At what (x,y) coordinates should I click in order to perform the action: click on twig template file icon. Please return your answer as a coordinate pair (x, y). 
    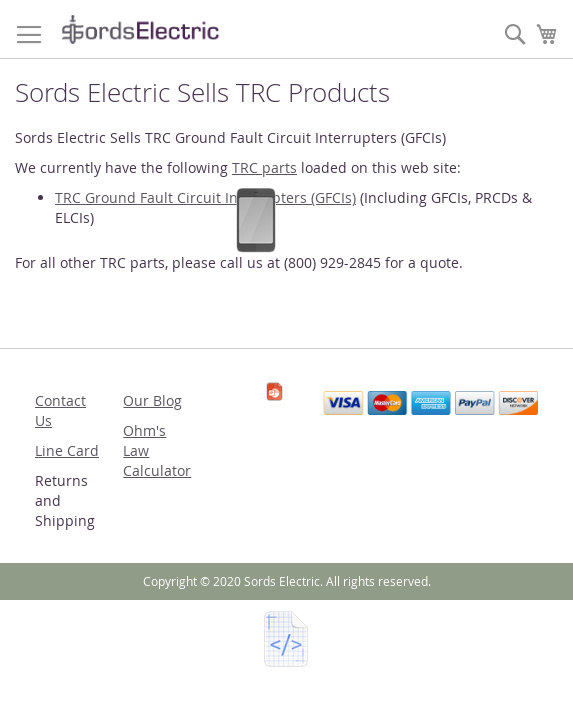
    Looking at the image, I should click on (286, 639).